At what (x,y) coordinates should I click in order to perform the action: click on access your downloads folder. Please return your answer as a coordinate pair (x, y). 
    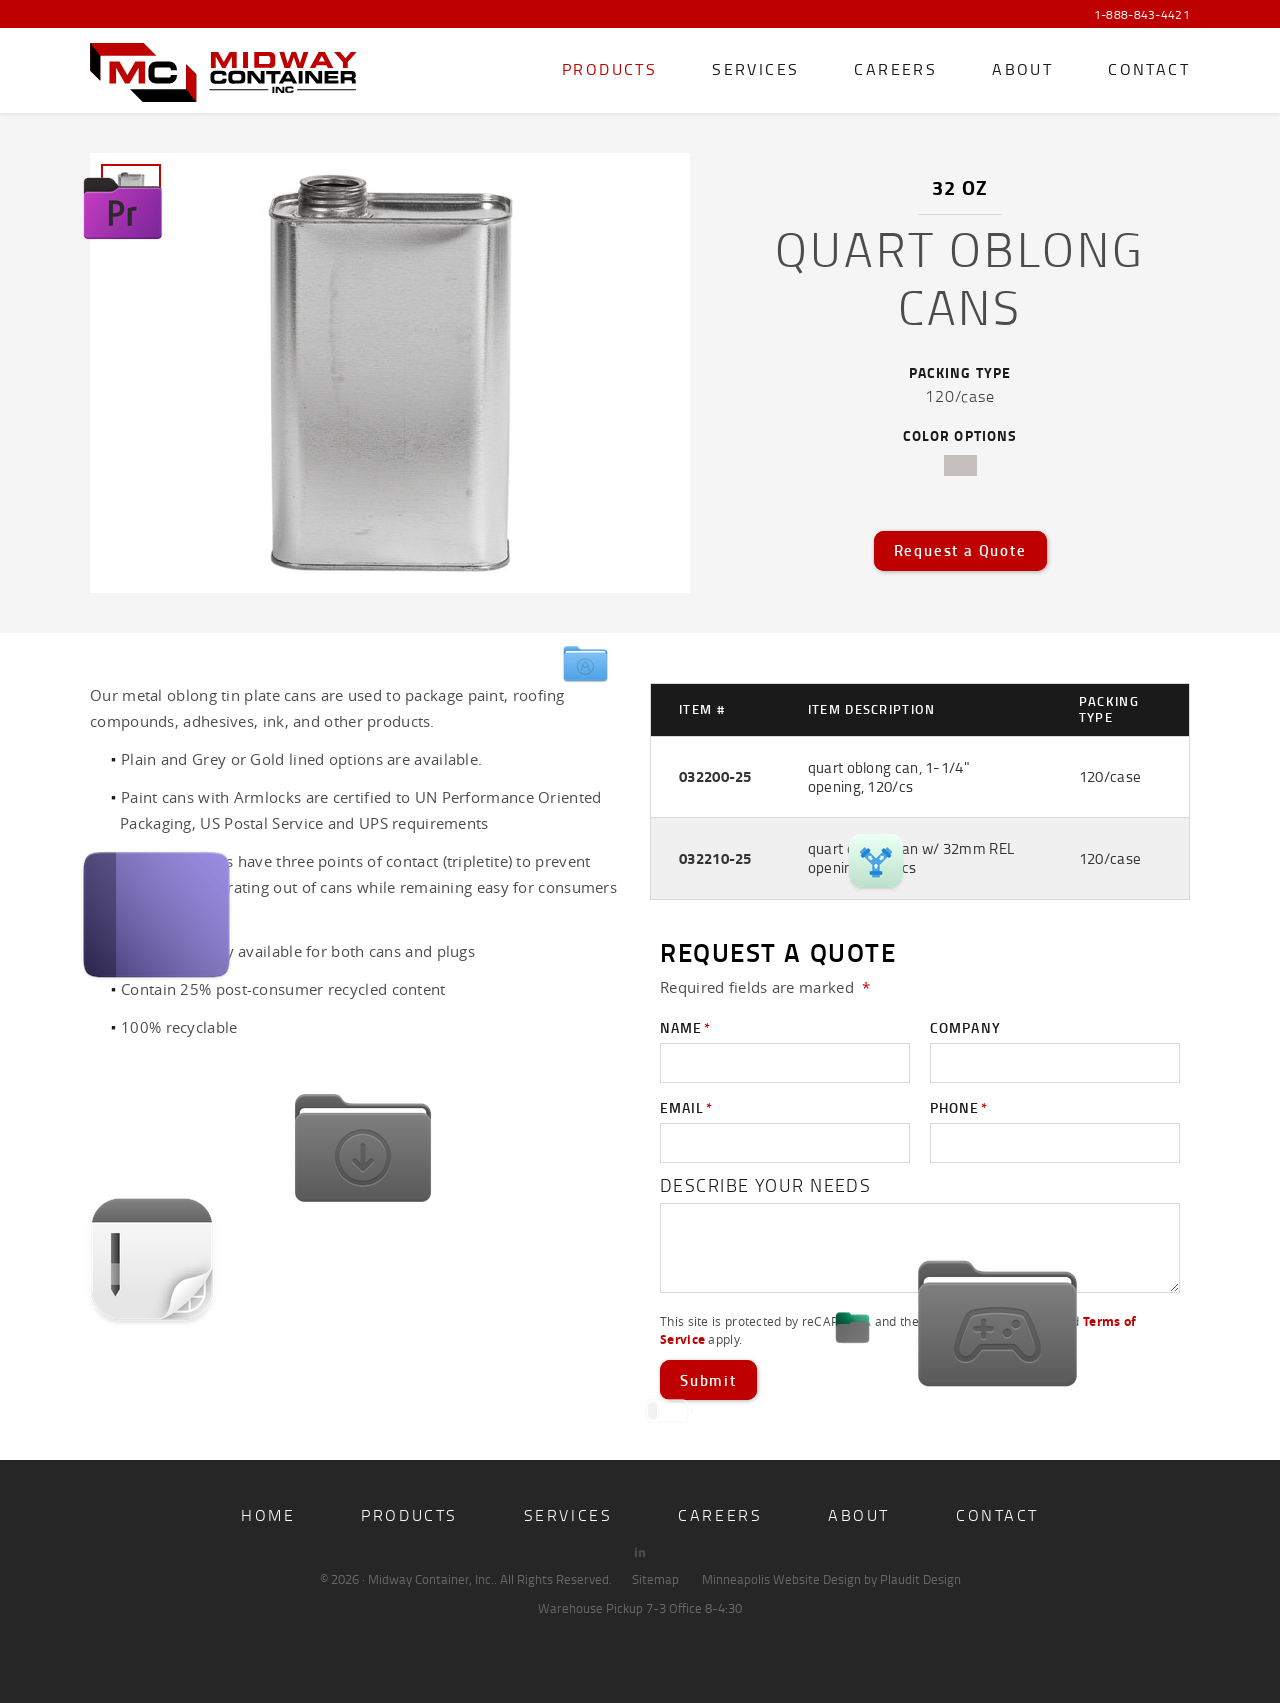
    Looking at the image, I should click on (363, 1148).